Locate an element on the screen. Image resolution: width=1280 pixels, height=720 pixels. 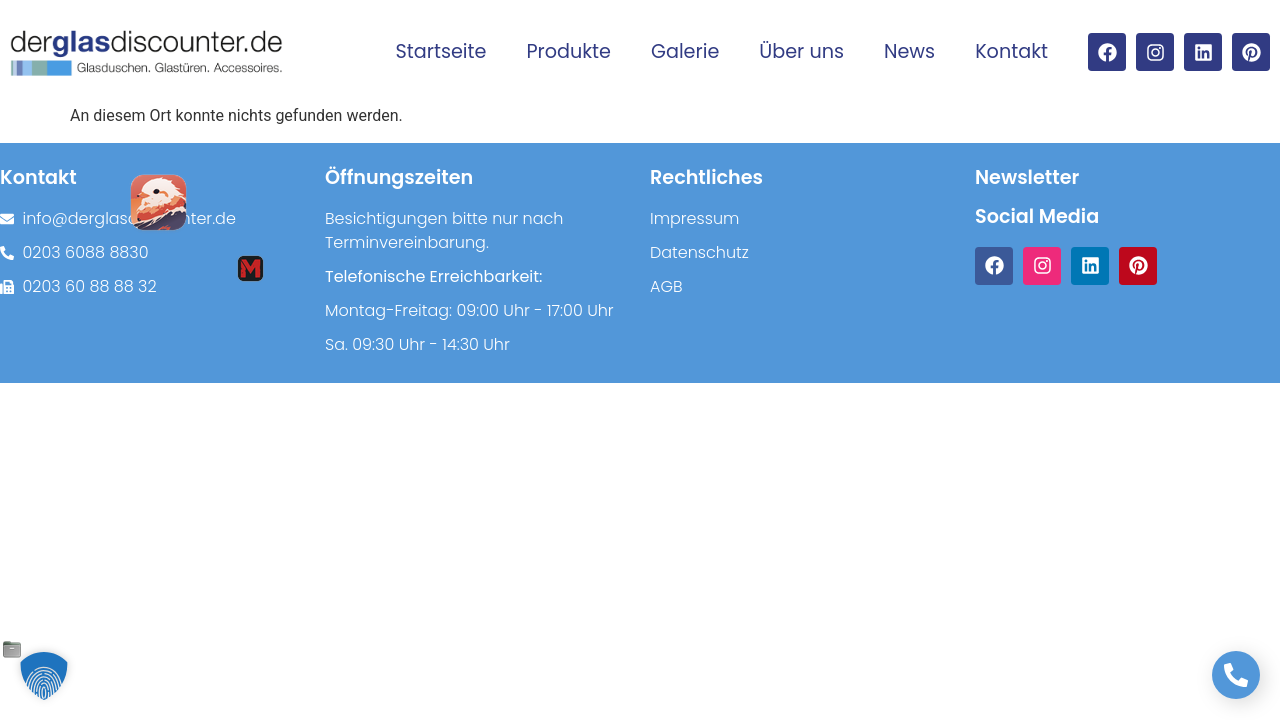
open the file manager application is located at coordinates (12, 649).